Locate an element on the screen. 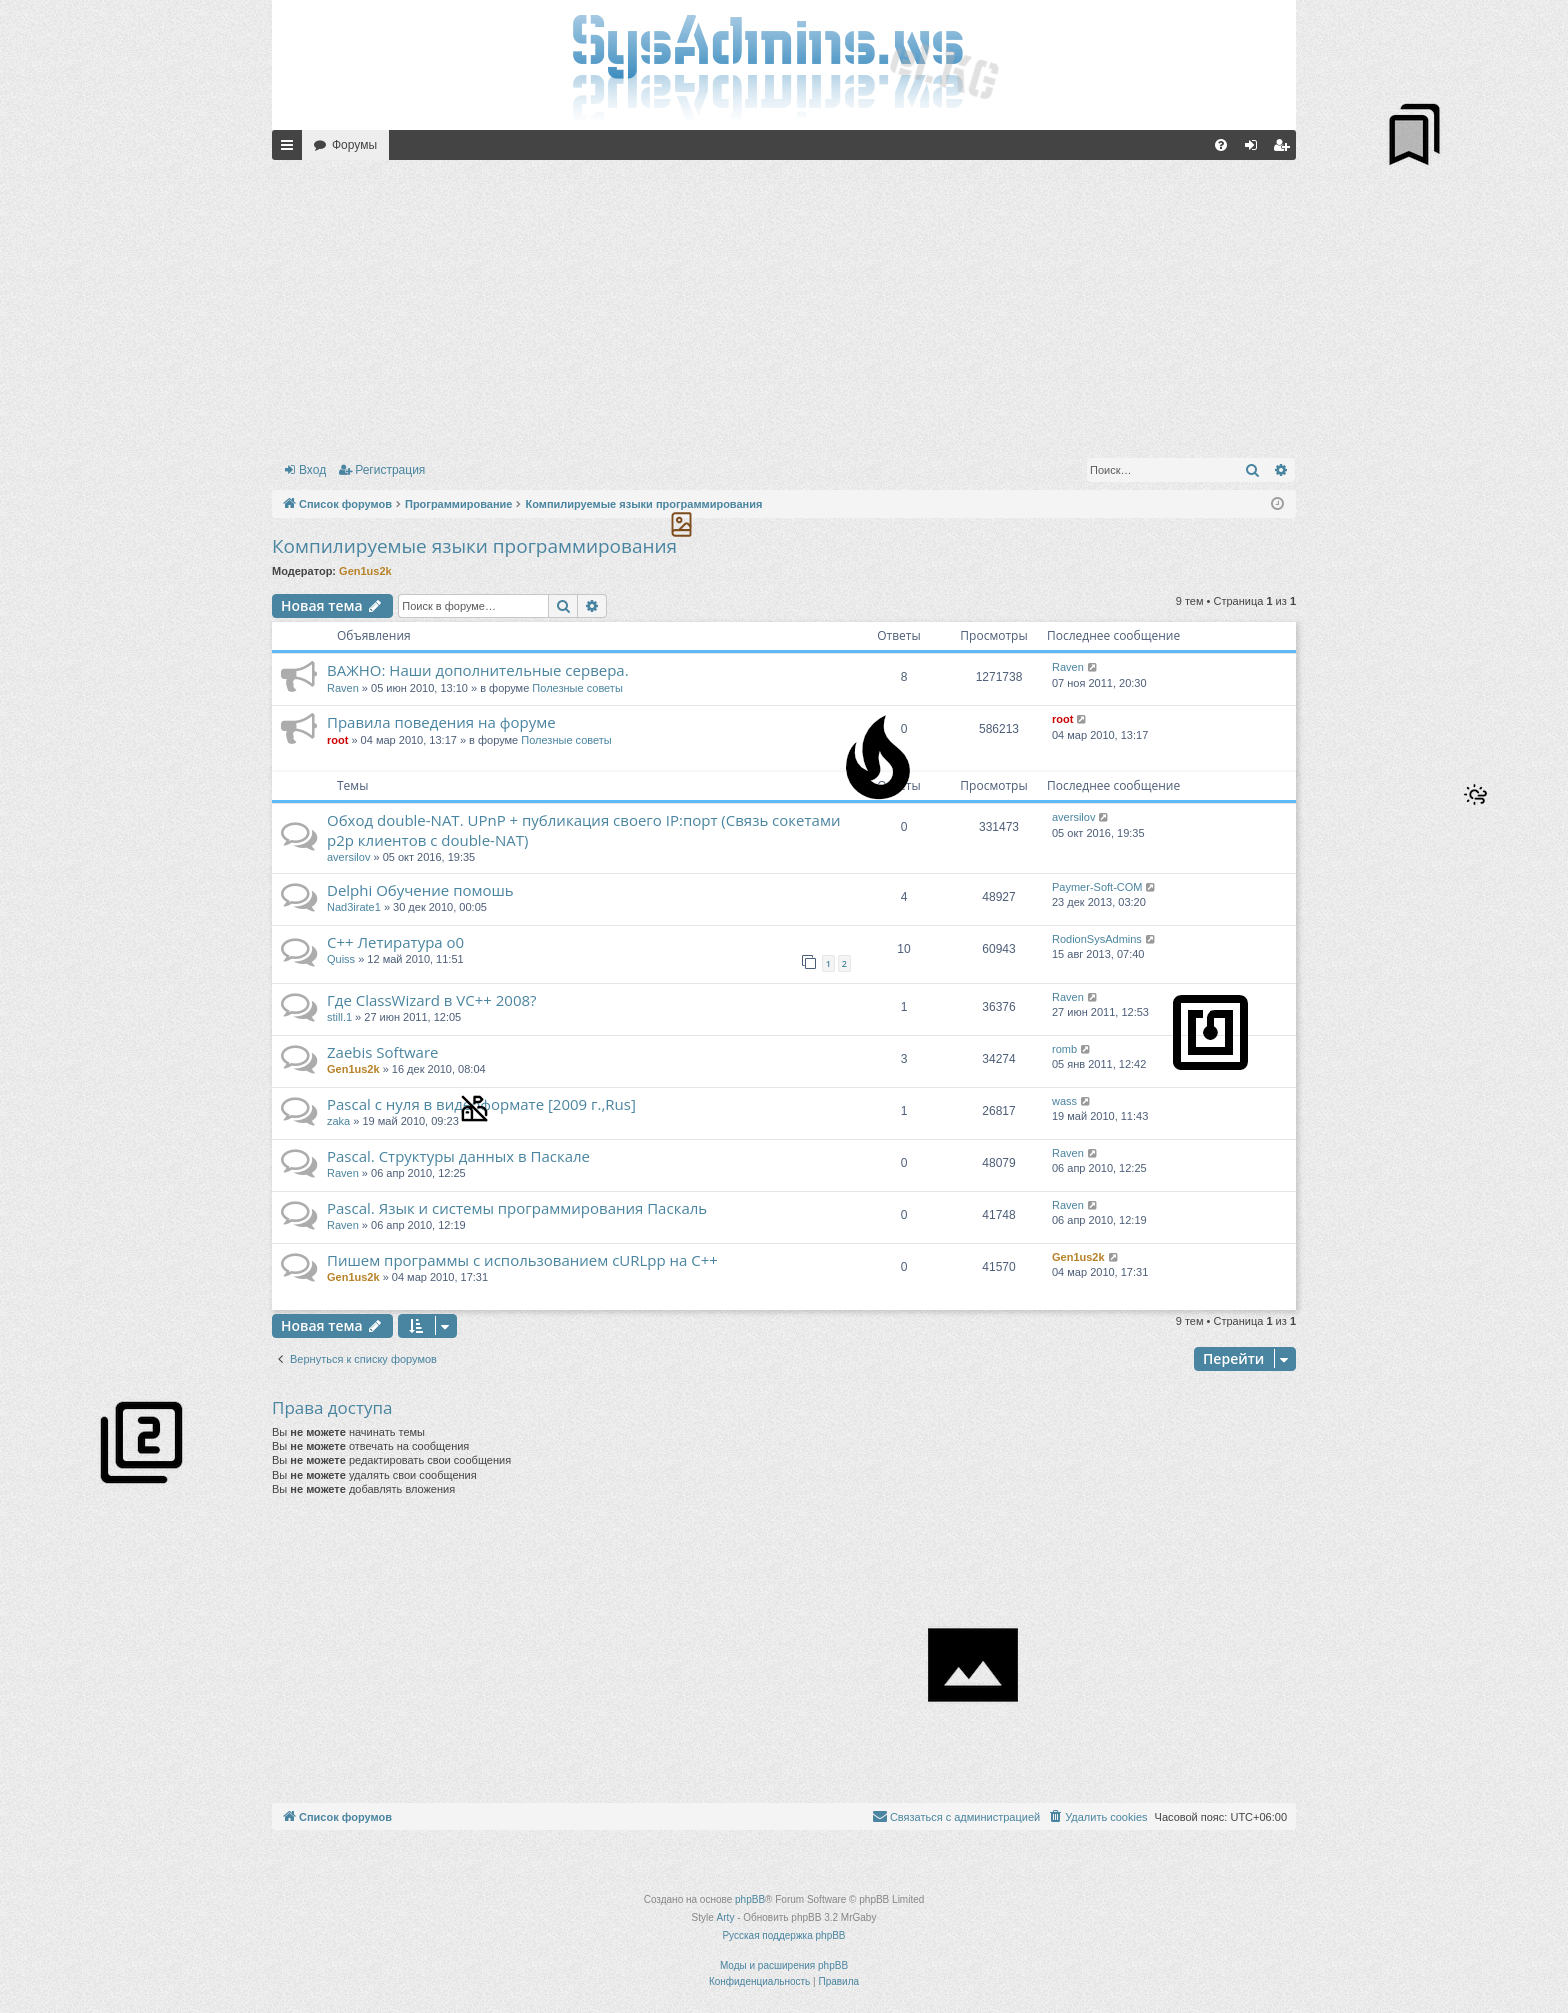 The image size is (1568, 2013). view photo album or image gallery is located at coordinates (681, 524).